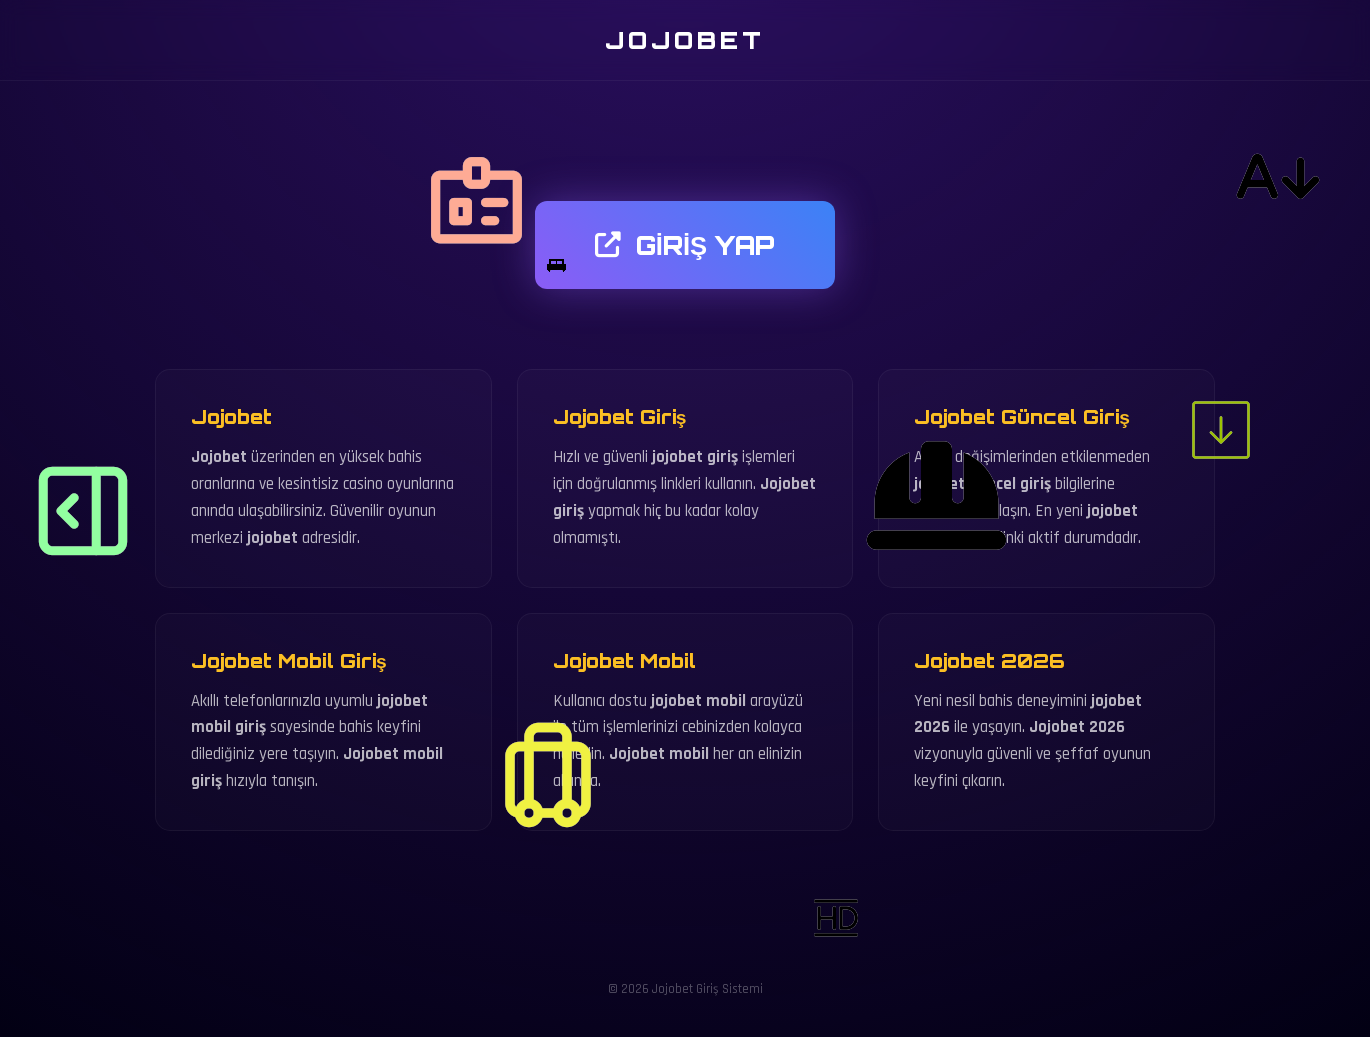 This screenshot has width=1370, height=1037. What do you see at coordinates (83, 511) in the screenshot?
I see `open the right side panel` at bounding box center [83, 511].